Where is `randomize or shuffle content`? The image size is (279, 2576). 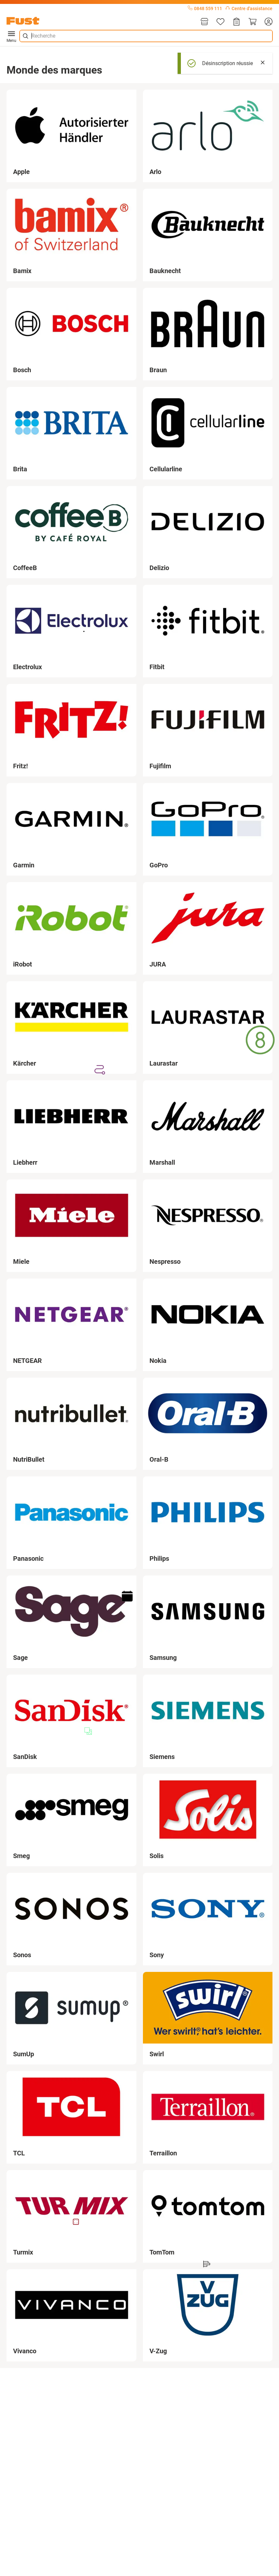 randomize or shuffle content is located at coordinates (76, 2222).